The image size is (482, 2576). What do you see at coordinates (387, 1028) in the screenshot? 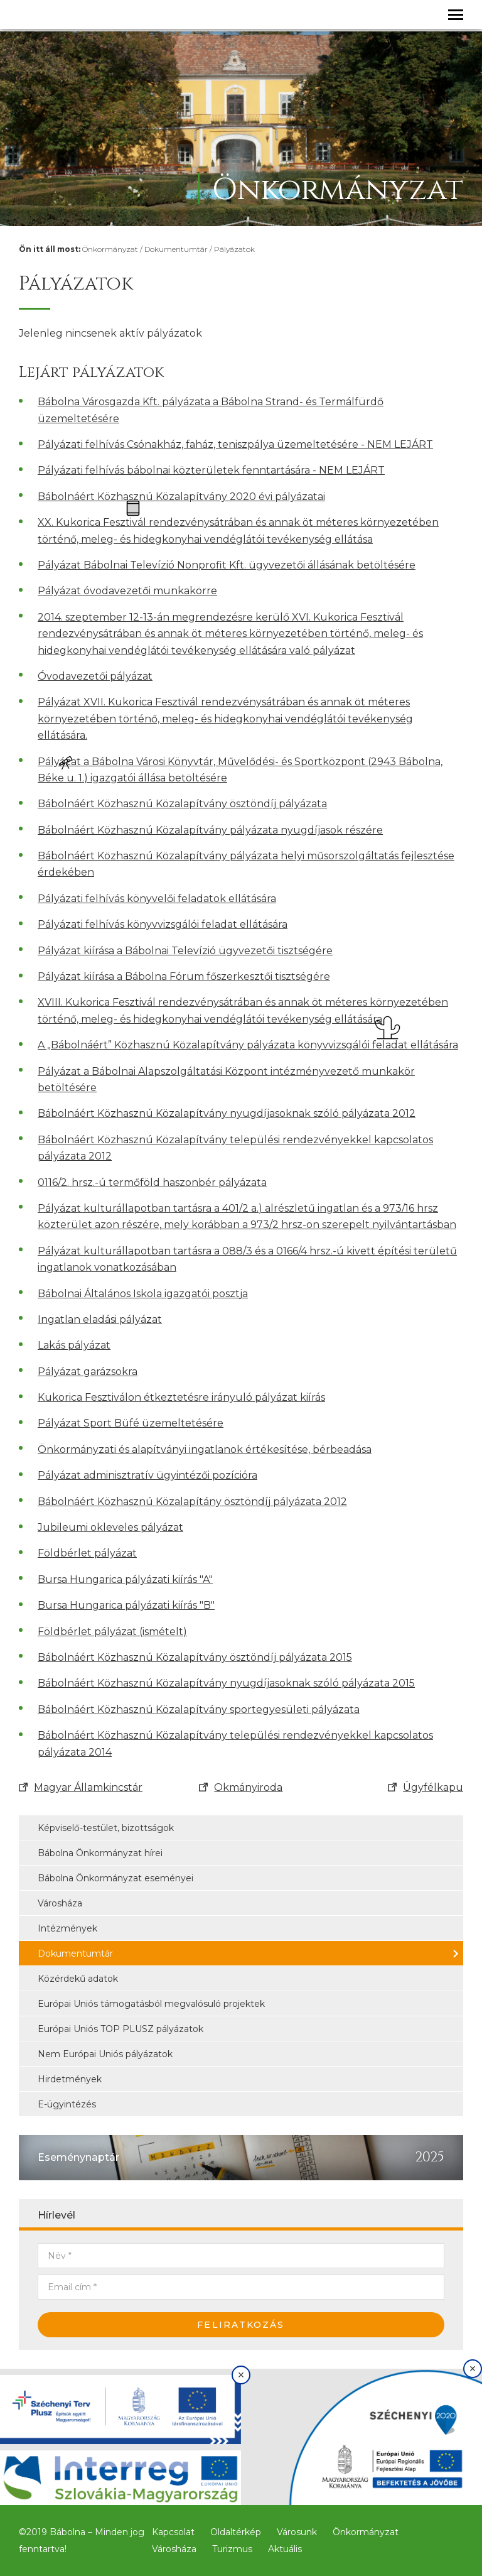
I see `indicates desert or arid climate theme` at bounding box center [387, 1028].